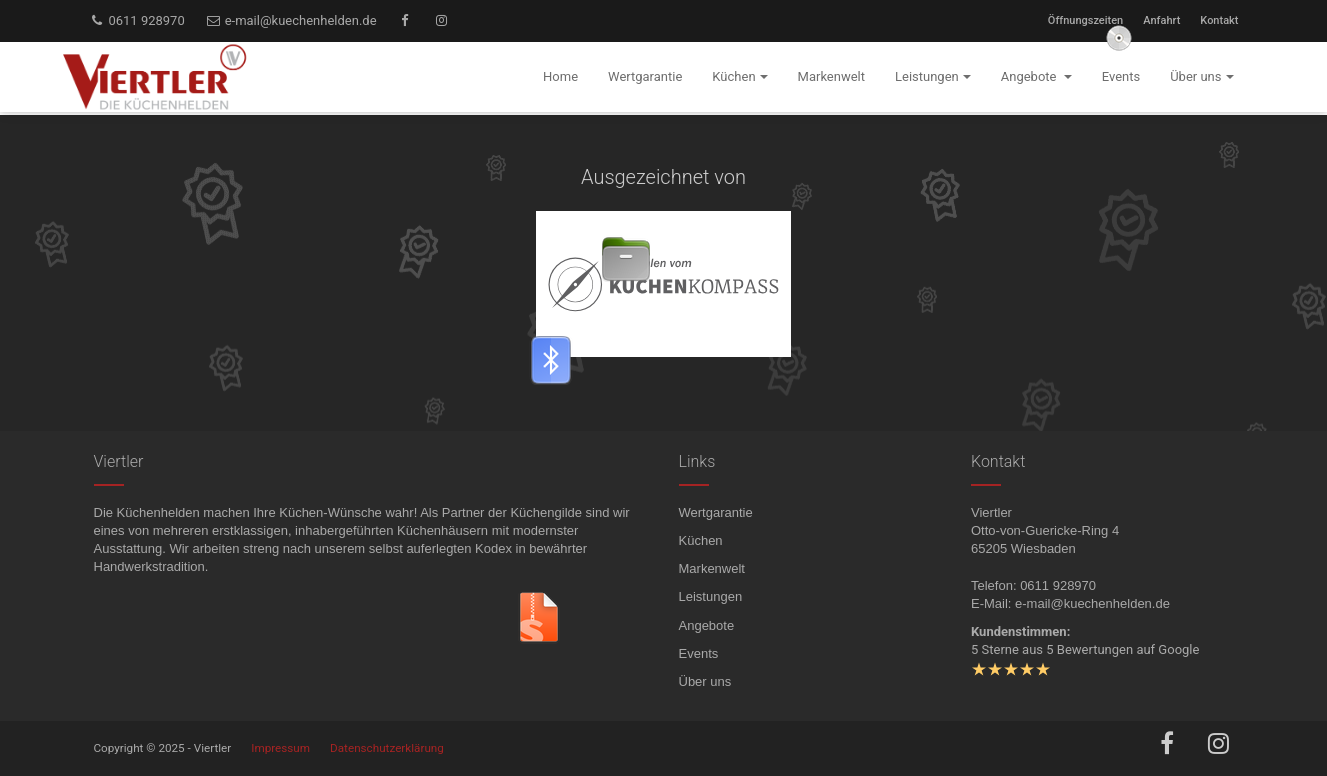 The height and width of the screenshot is (776, 1327). What do you see at coordinates (626, 259) in the screenshot?
I see `open the file manager app` at bounding box center [626, 259].